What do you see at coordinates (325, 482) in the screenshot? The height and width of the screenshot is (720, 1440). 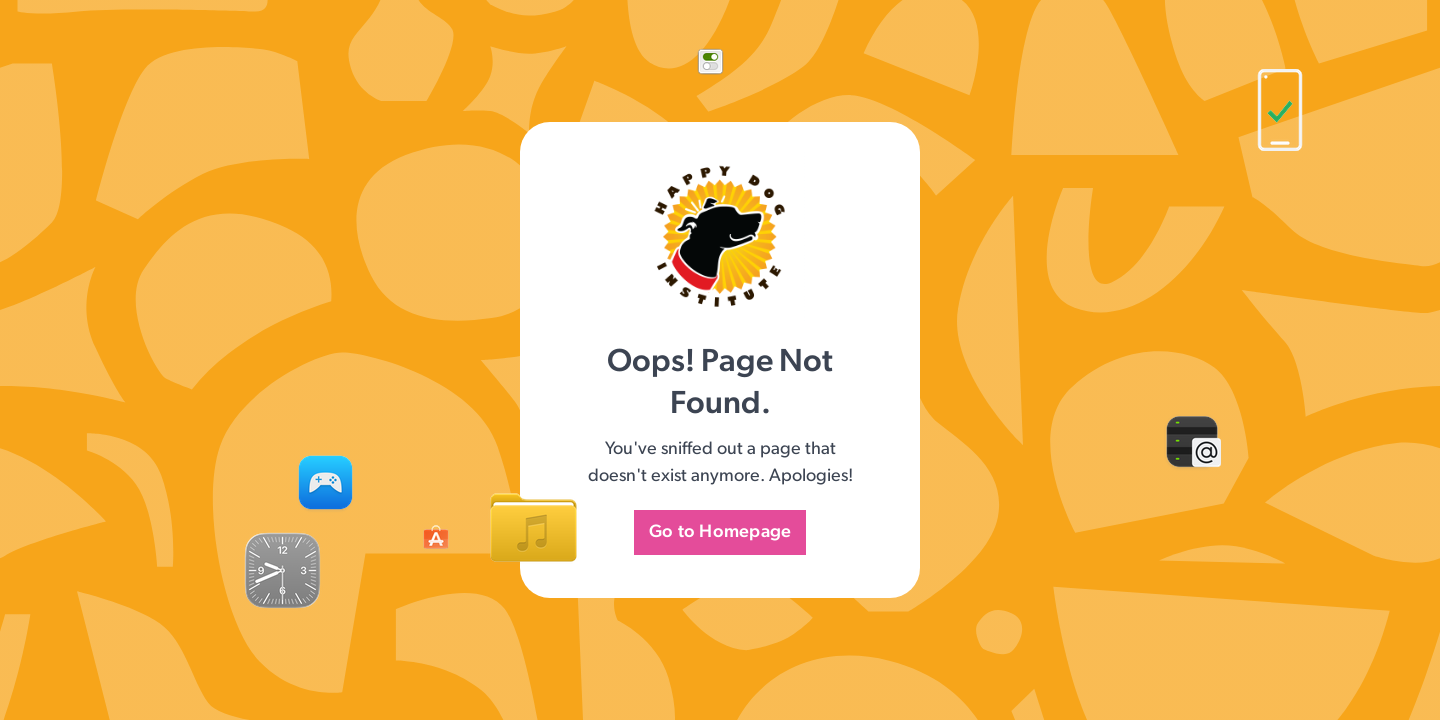 I see `open pcsx playstation emulator` at bounding box center [325, 482].